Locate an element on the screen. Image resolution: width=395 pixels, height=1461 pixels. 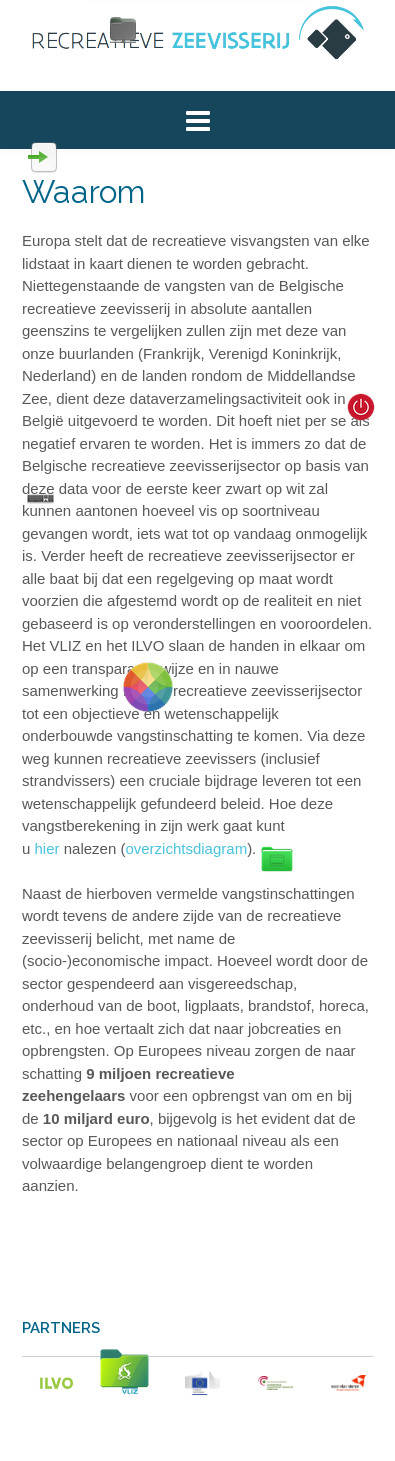
open color management settings is located at coordinates (148, 687).